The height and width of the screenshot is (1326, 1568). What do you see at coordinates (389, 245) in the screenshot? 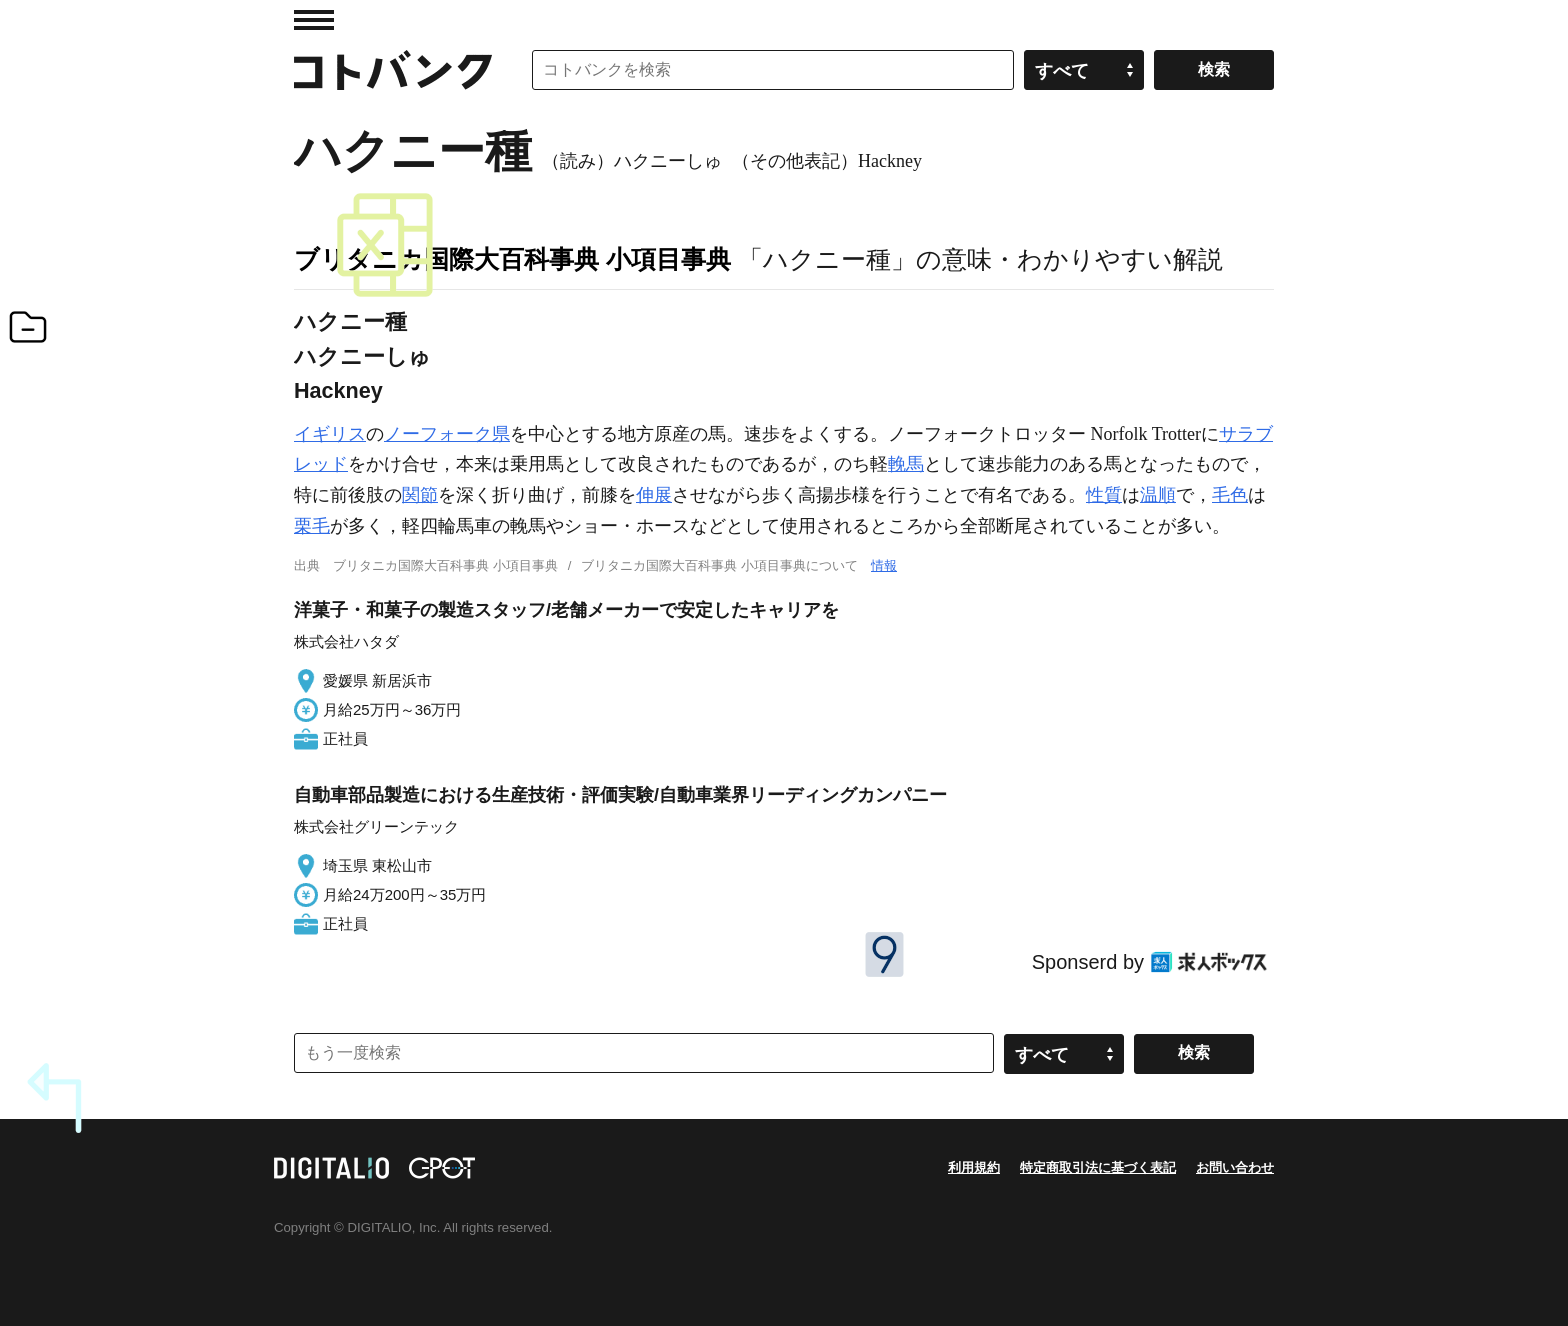
I see `open Microsoft Excel` at bounding box center [389, 245].